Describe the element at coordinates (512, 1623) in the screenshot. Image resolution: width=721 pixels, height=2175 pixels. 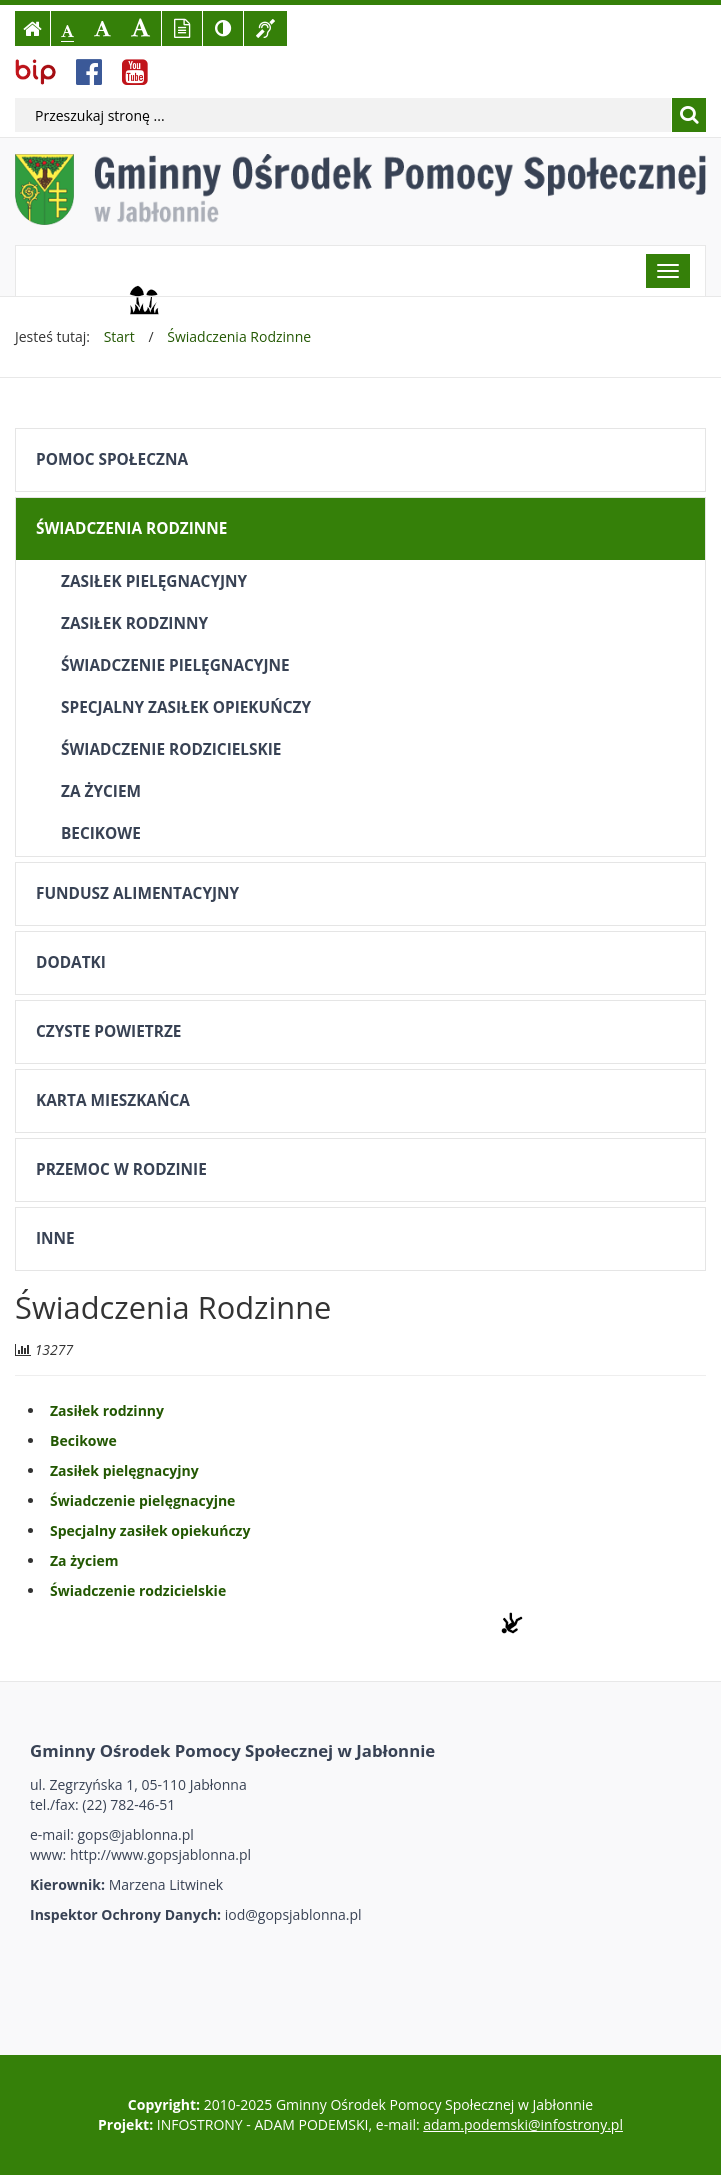
I see `indicates a fall hazard or danger zone` at that location.